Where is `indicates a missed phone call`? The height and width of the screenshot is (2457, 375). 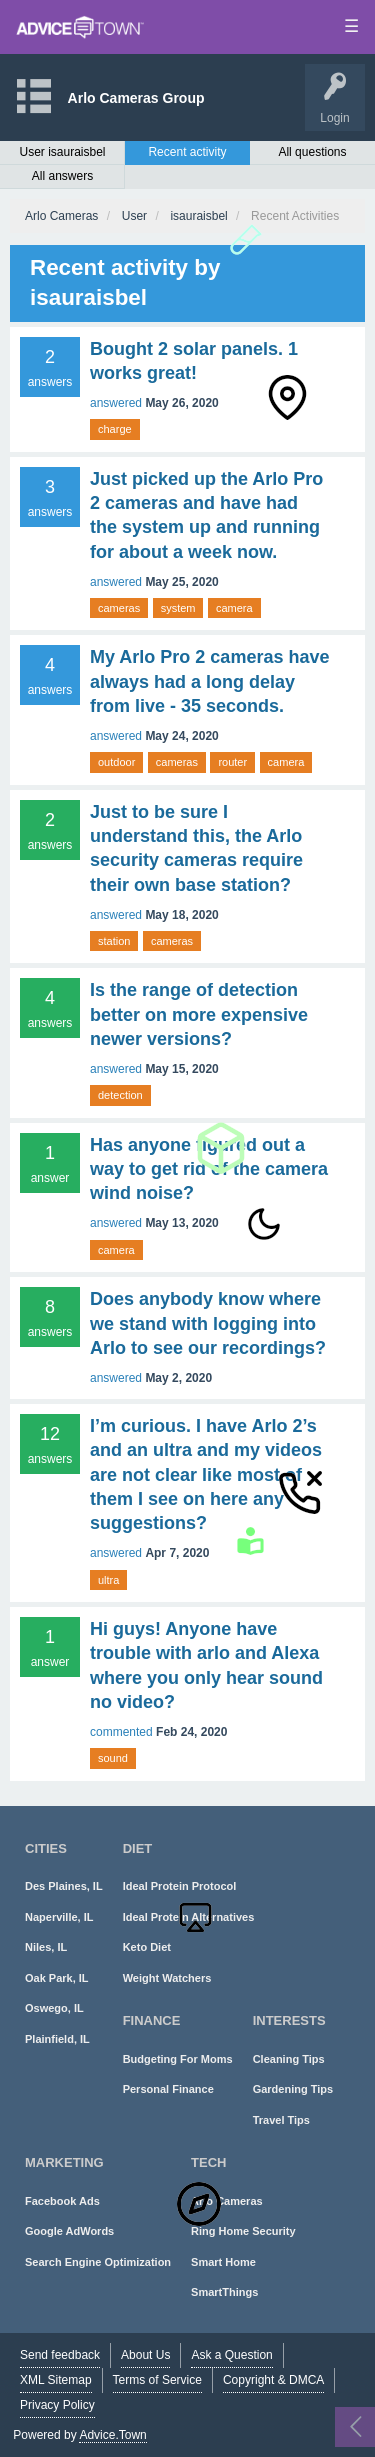 indicates a missed phone call is located at coordinates (299, 1493).